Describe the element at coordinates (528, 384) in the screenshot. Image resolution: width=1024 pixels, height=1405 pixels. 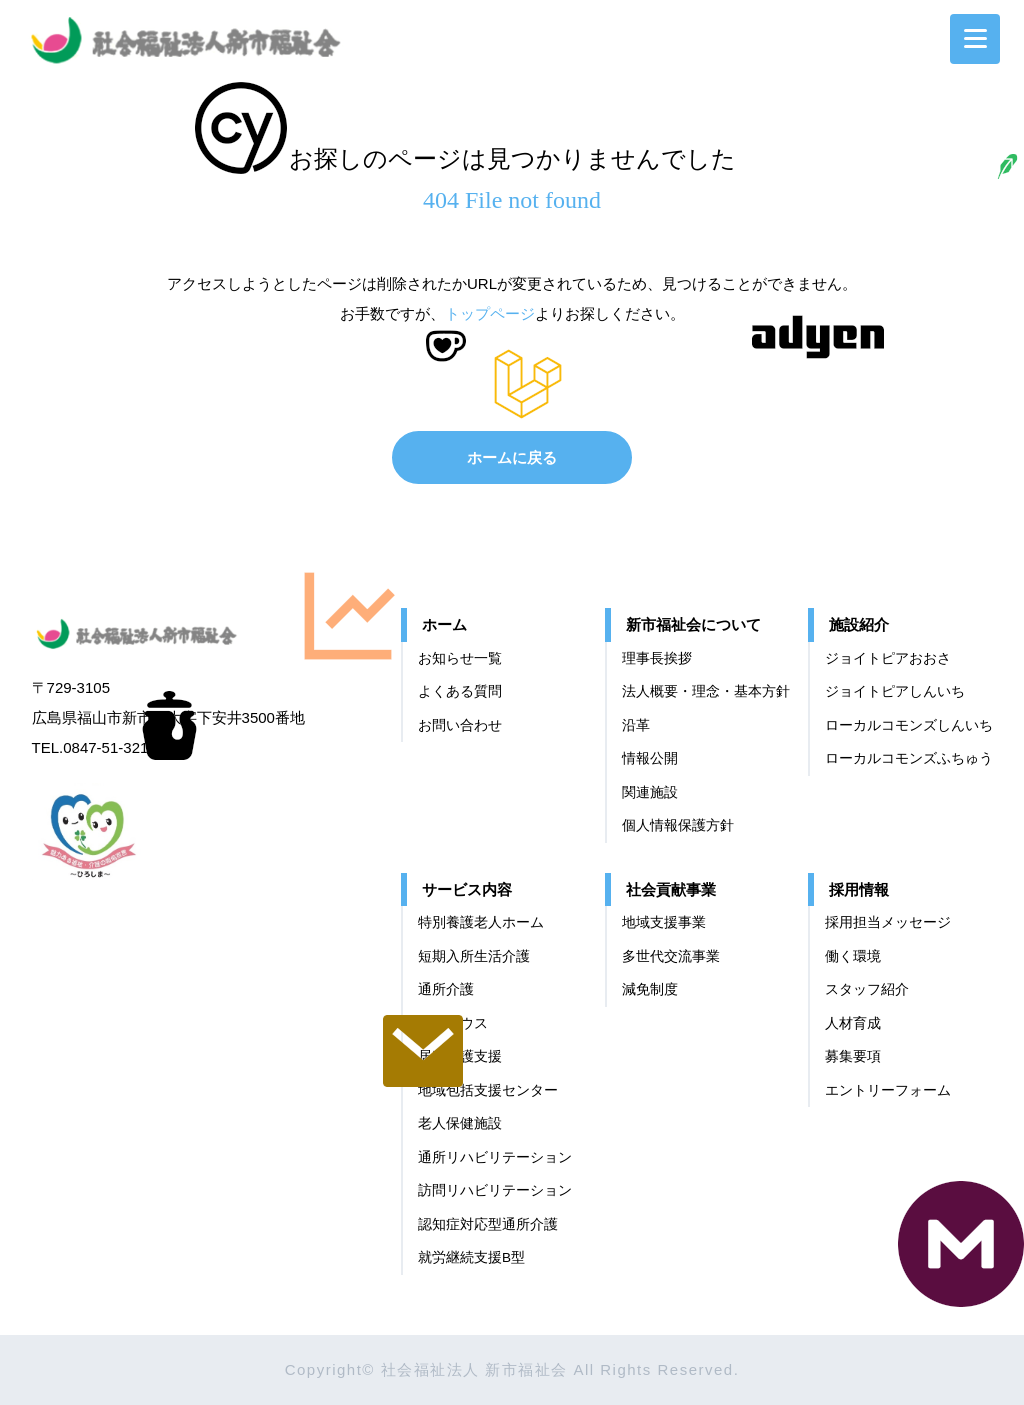
I see `laravel framework logo` at that location.